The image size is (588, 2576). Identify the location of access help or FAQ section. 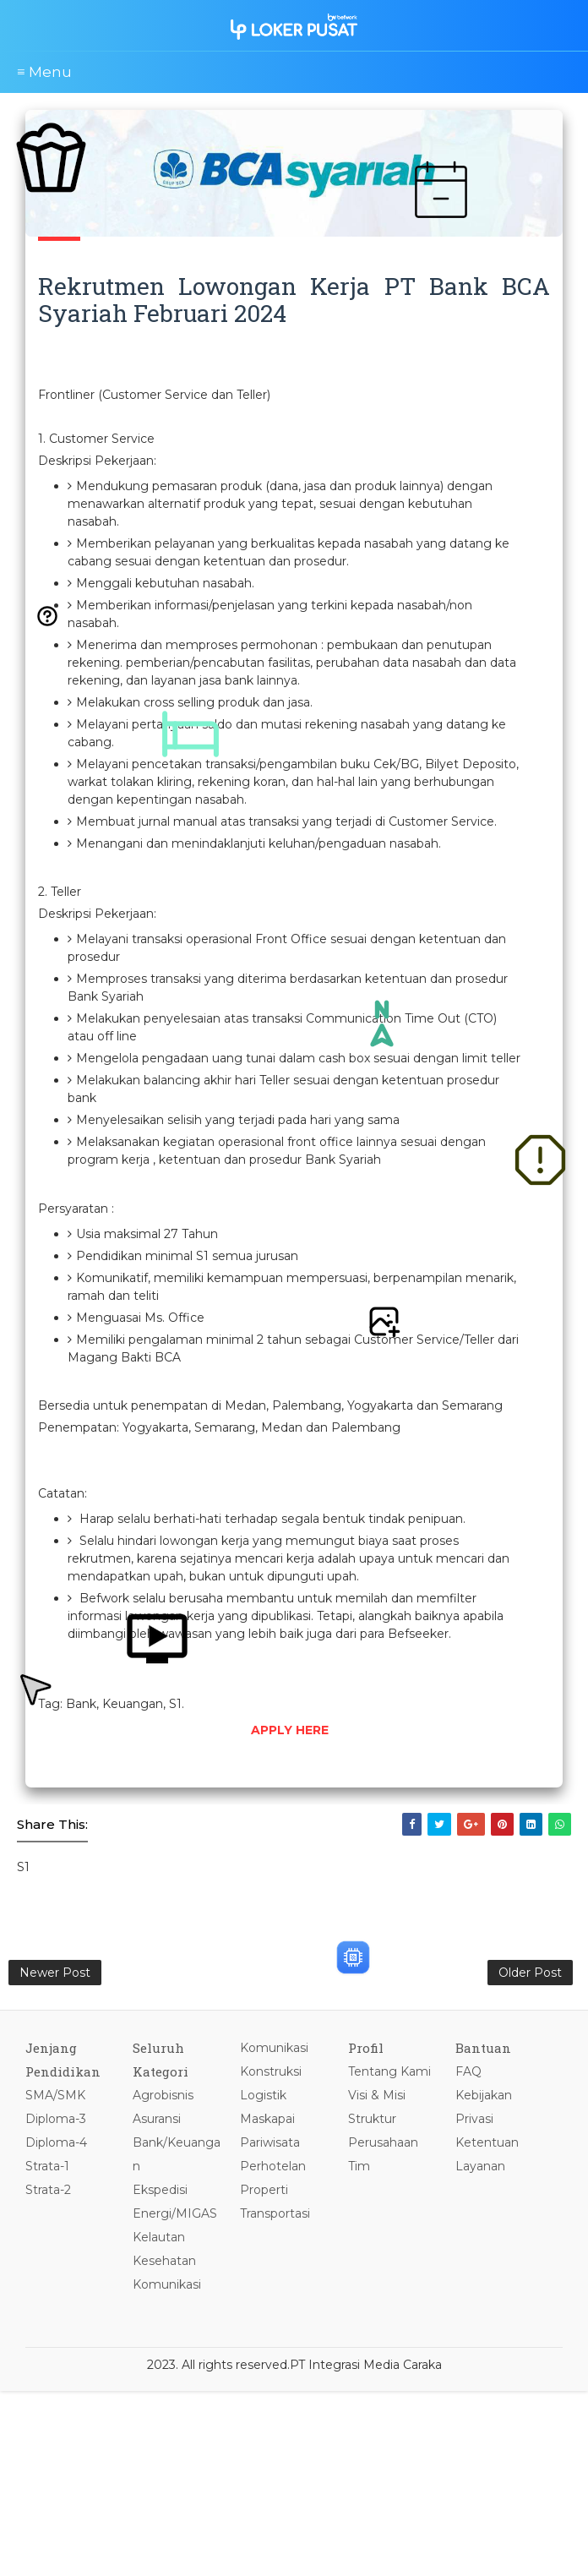
(47, 616).